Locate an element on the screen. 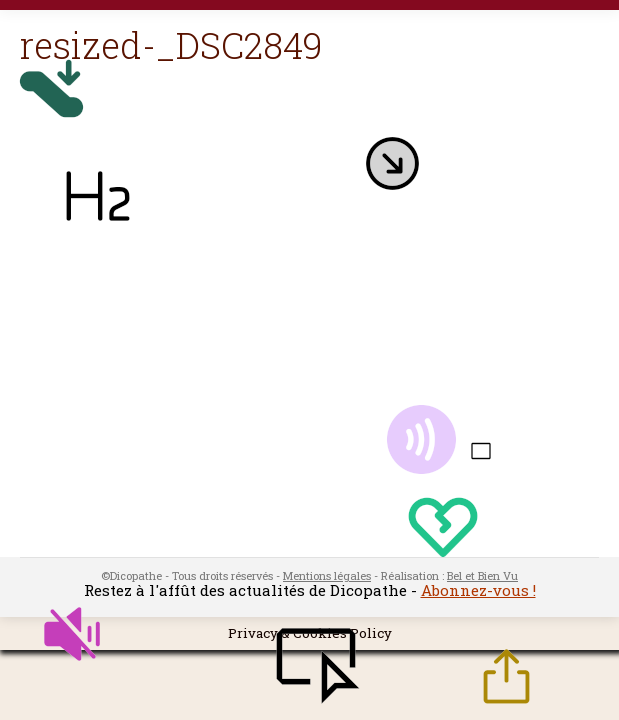 This screenshot has height=720, width=619. mute audio or sound is located at coordinates (71, 634).